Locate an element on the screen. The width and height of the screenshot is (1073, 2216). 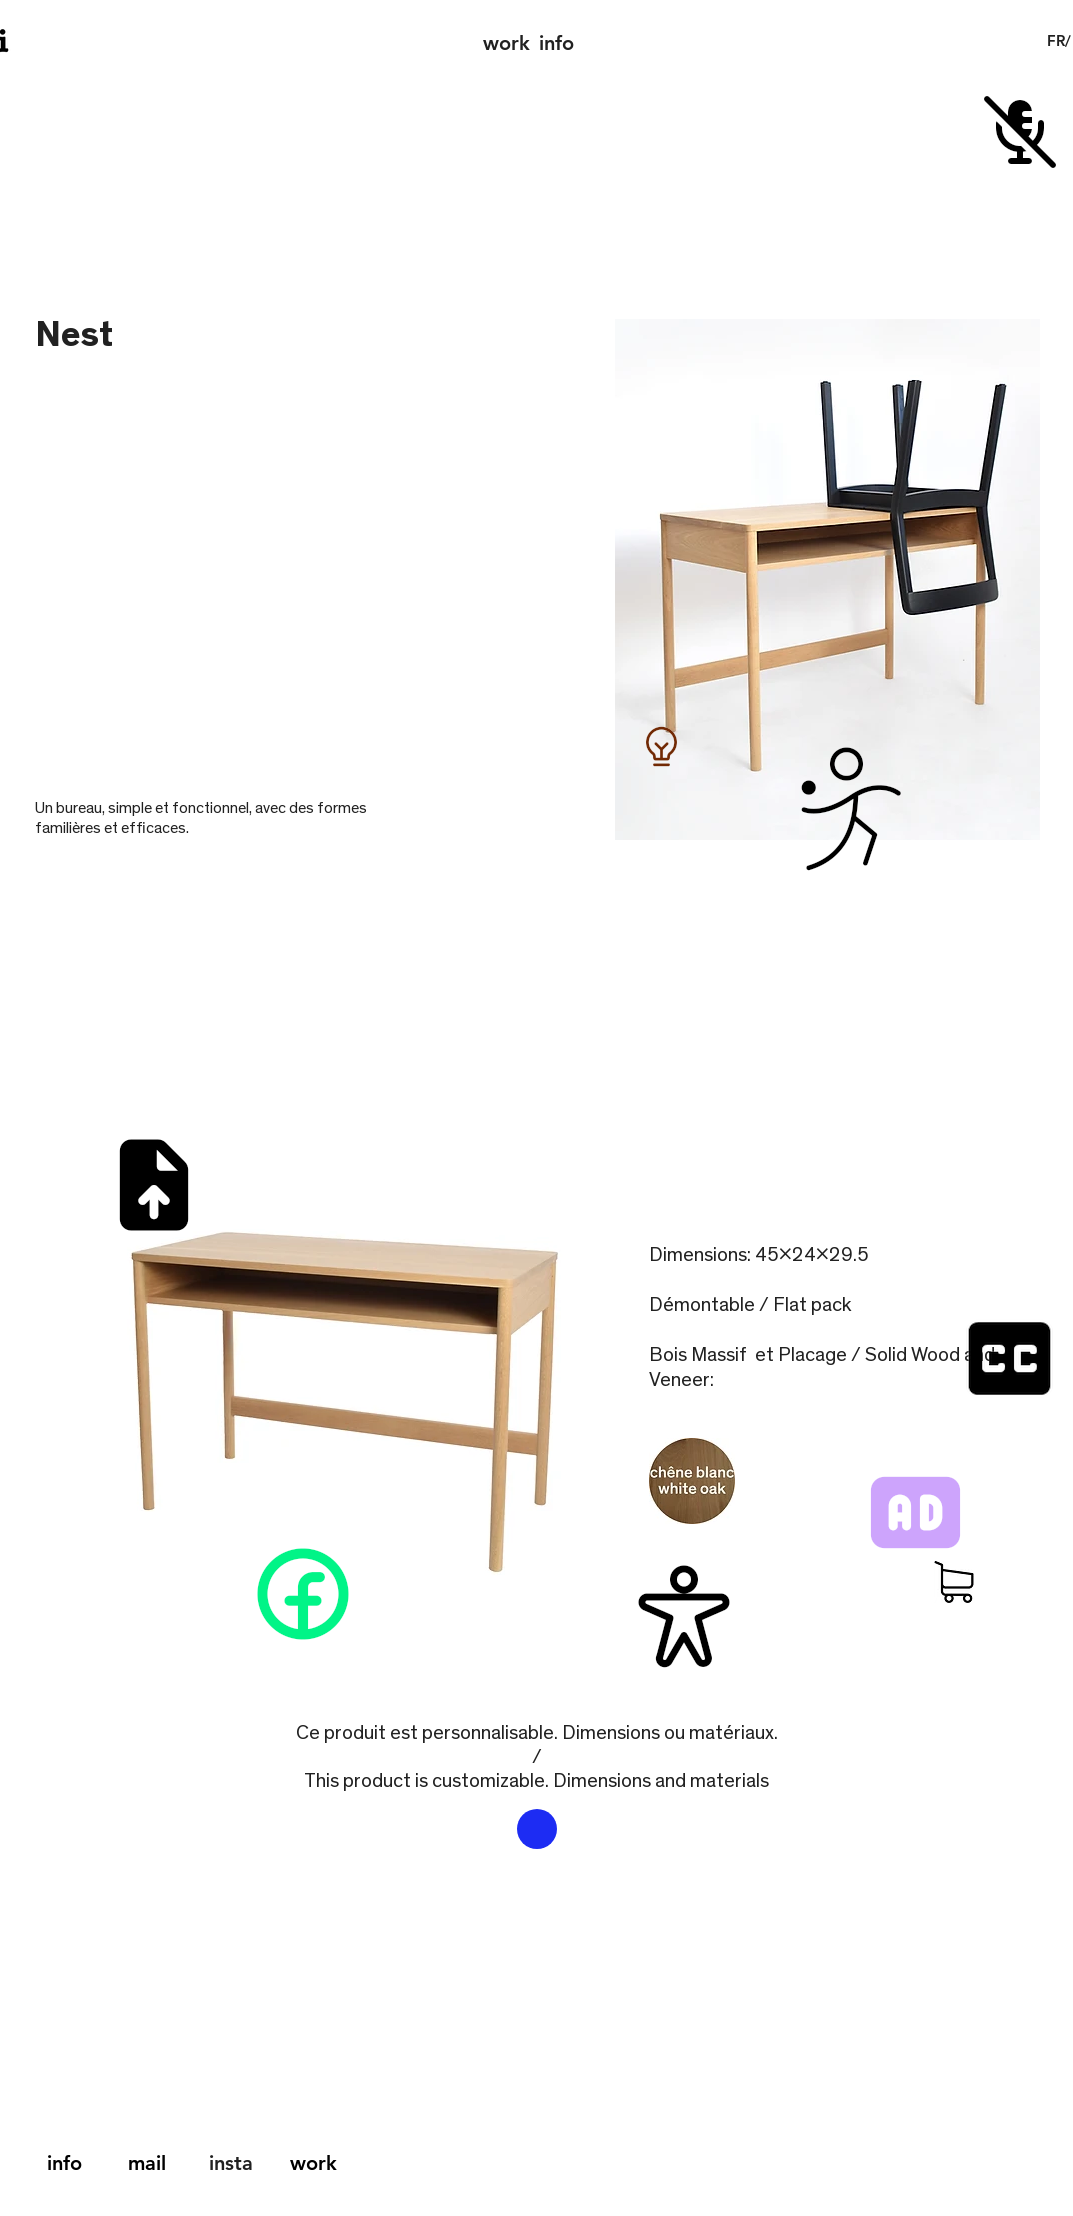
mute microphone is located at coordinates (1020, 132).